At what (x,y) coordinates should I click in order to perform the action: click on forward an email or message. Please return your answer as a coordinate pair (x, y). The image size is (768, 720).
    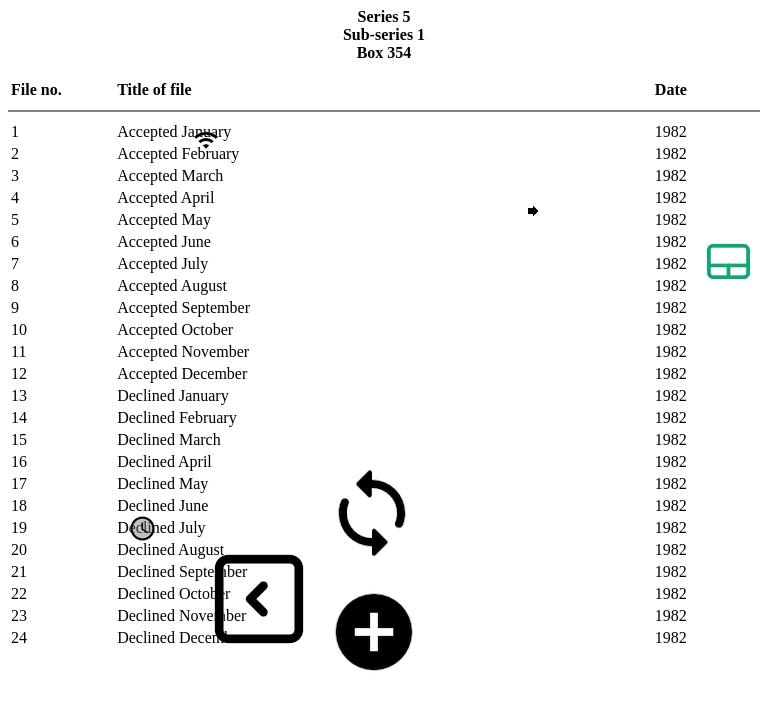
    Looking at the image, I should click on (533, 211).